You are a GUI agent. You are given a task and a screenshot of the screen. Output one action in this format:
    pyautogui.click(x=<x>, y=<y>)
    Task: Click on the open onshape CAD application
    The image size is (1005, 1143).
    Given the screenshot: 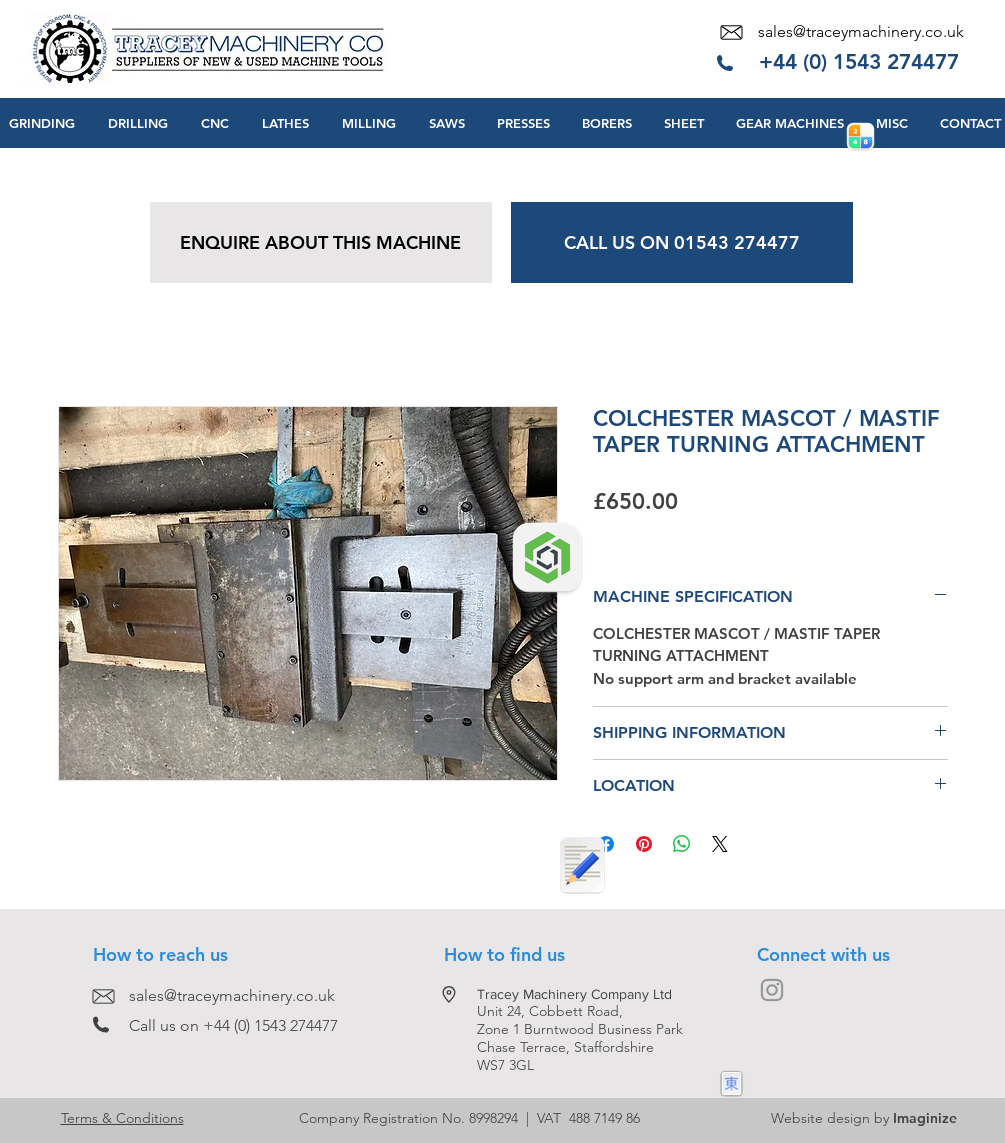 What is the action you would take?
    pyautogui.click(x=547, y=557)
    